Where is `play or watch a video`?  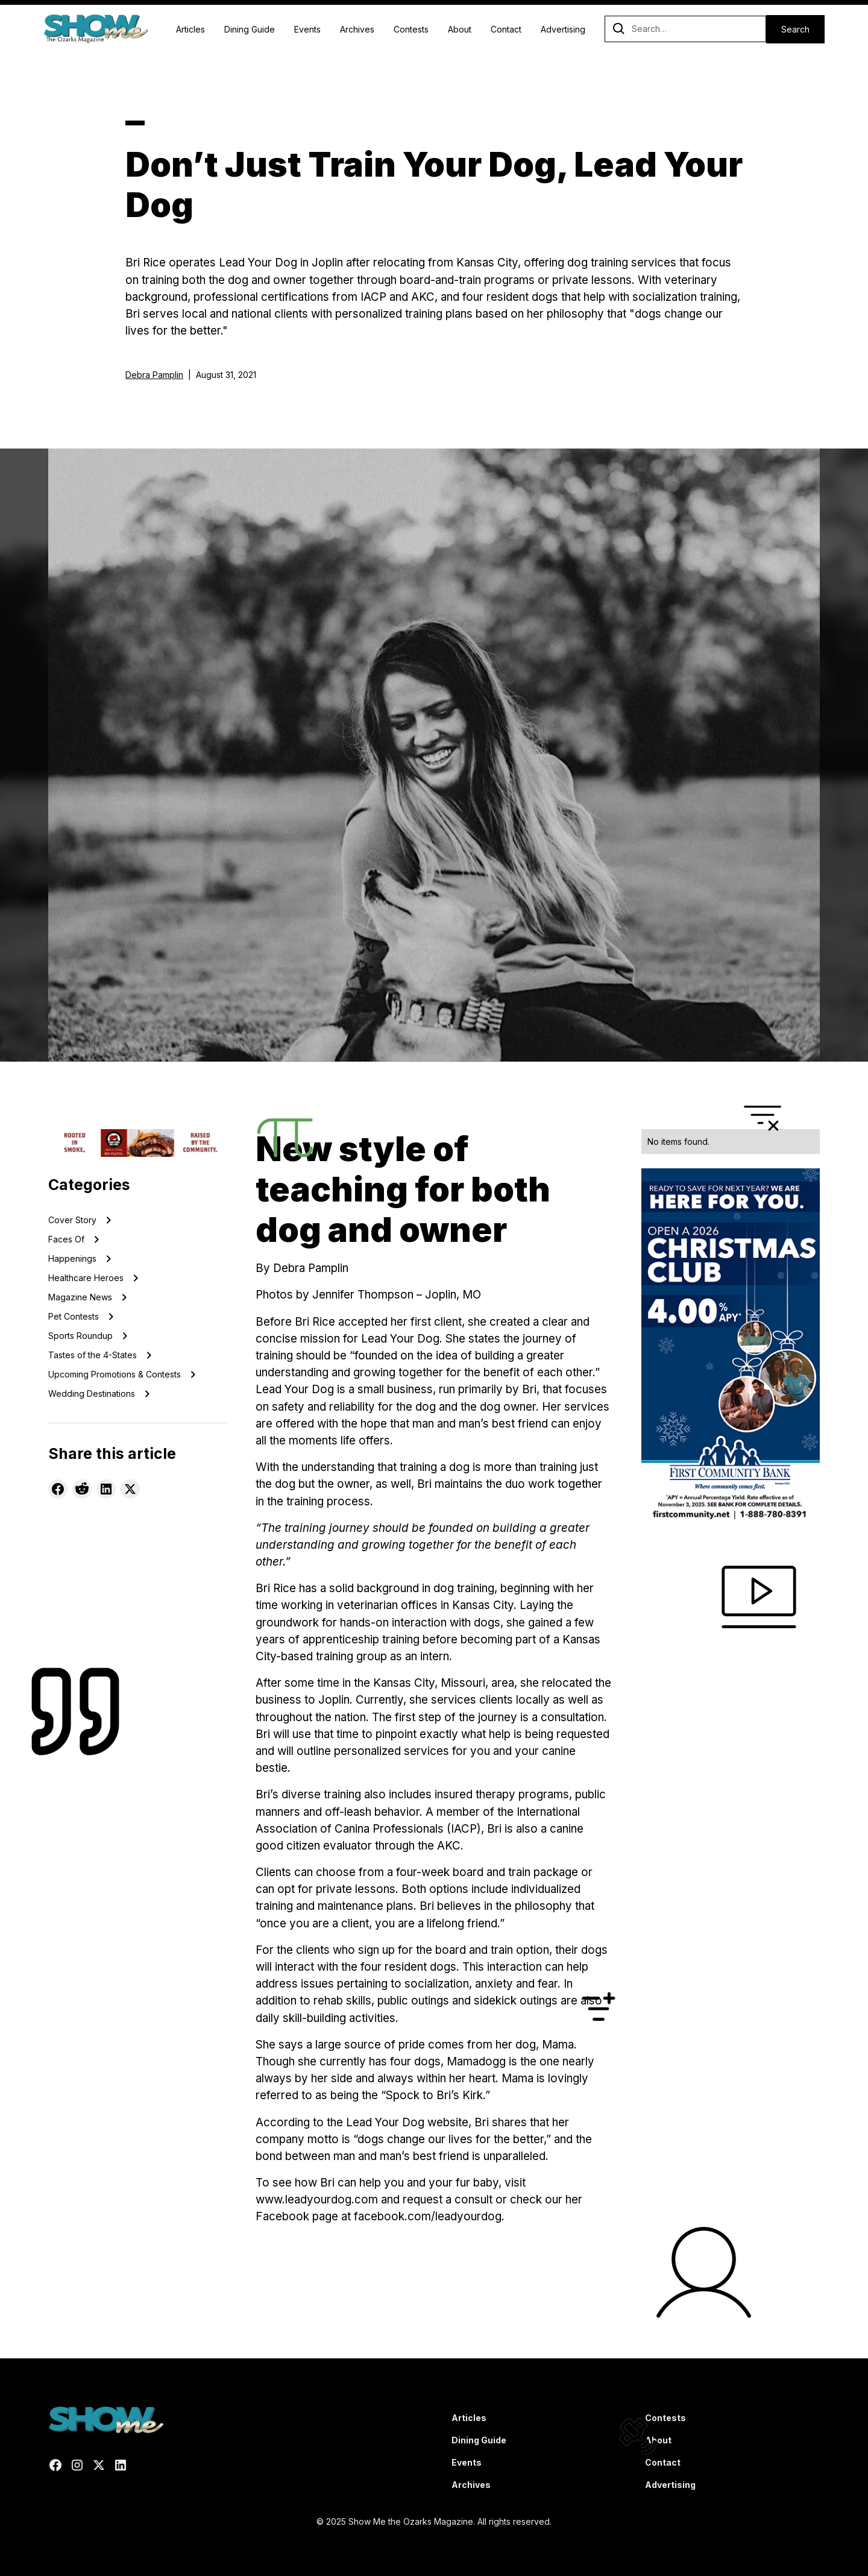
play or watch a video is located at coordinates (759, 1597).